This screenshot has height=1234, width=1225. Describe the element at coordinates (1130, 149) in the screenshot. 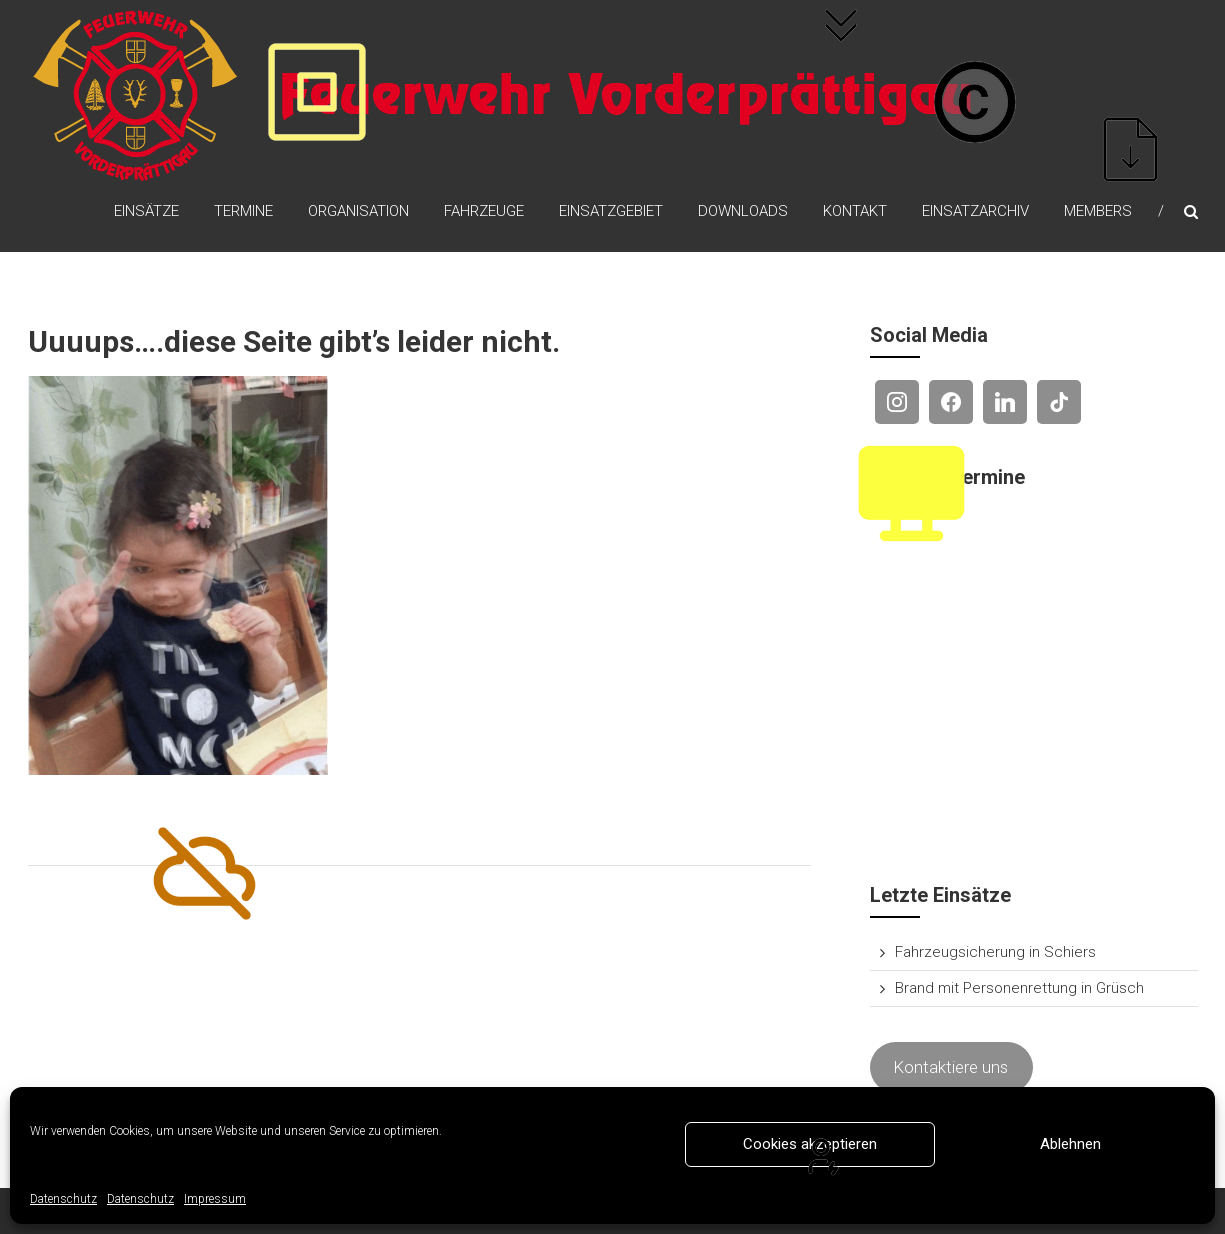

I see `download a file` at that location.